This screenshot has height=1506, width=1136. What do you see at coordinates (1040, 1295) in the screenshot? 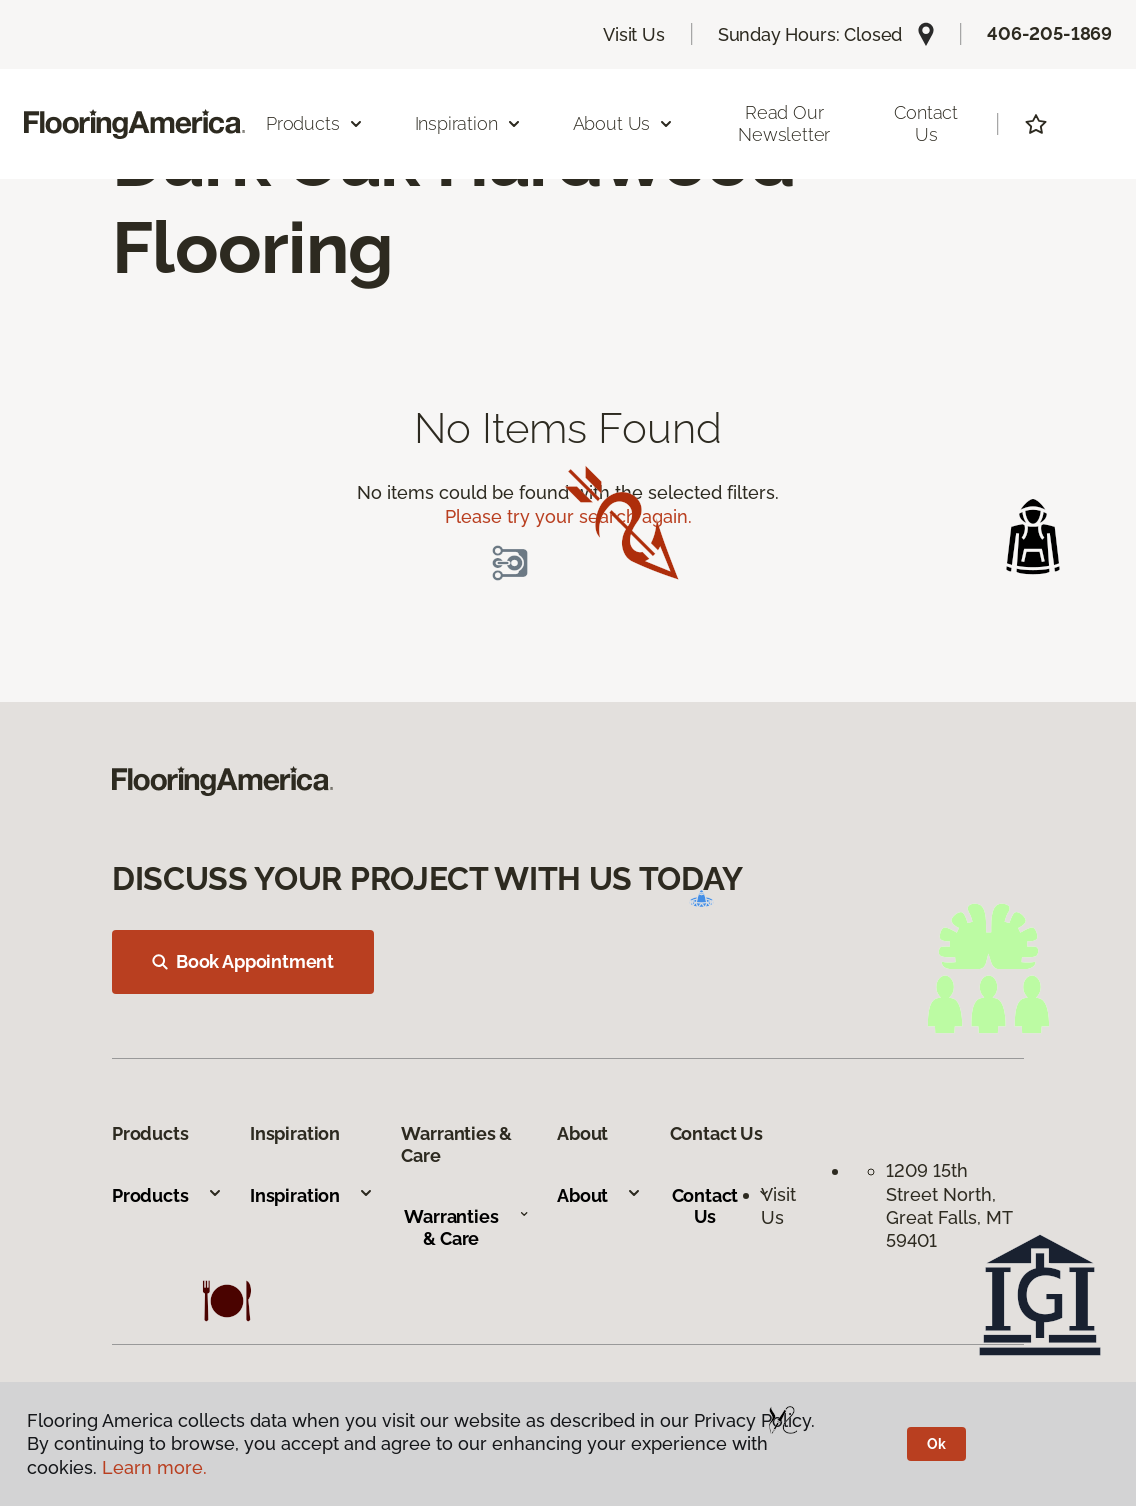
I see `access banking or financial services` at bounding box center [1040, 1295].